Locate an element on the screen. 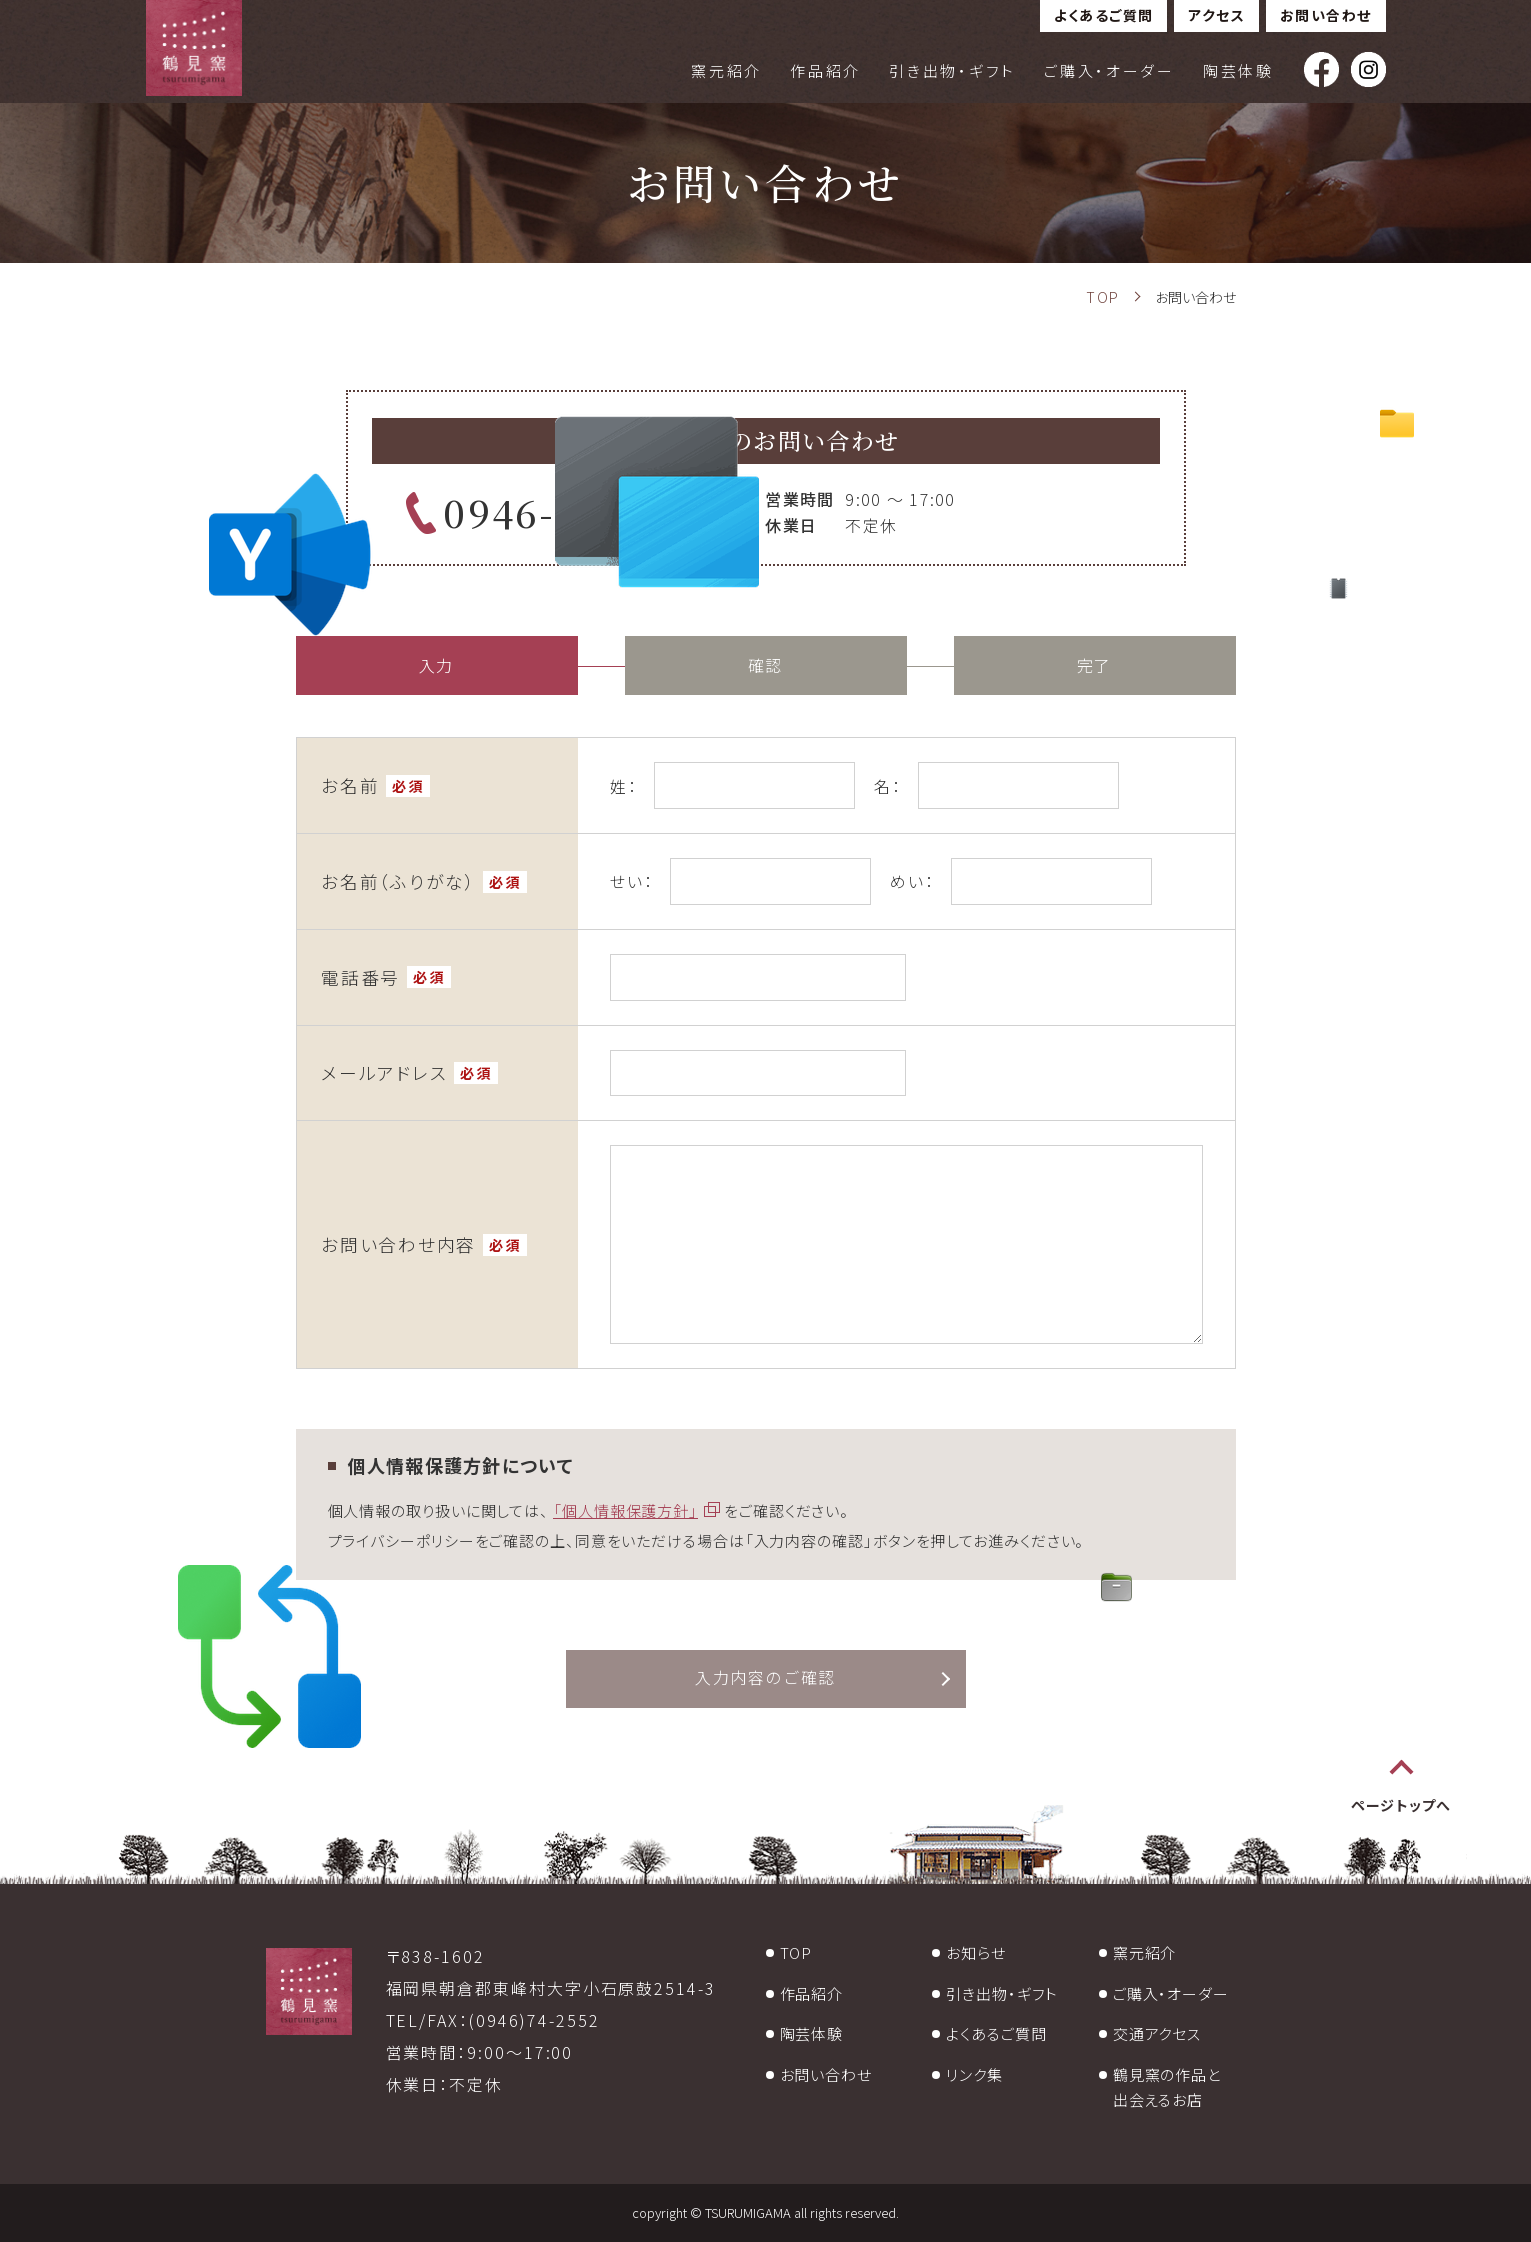 Image resolution: width=1531 pixels, height=2242 pixels. open yammer enterprise social network is located at coordinates (291, 554).